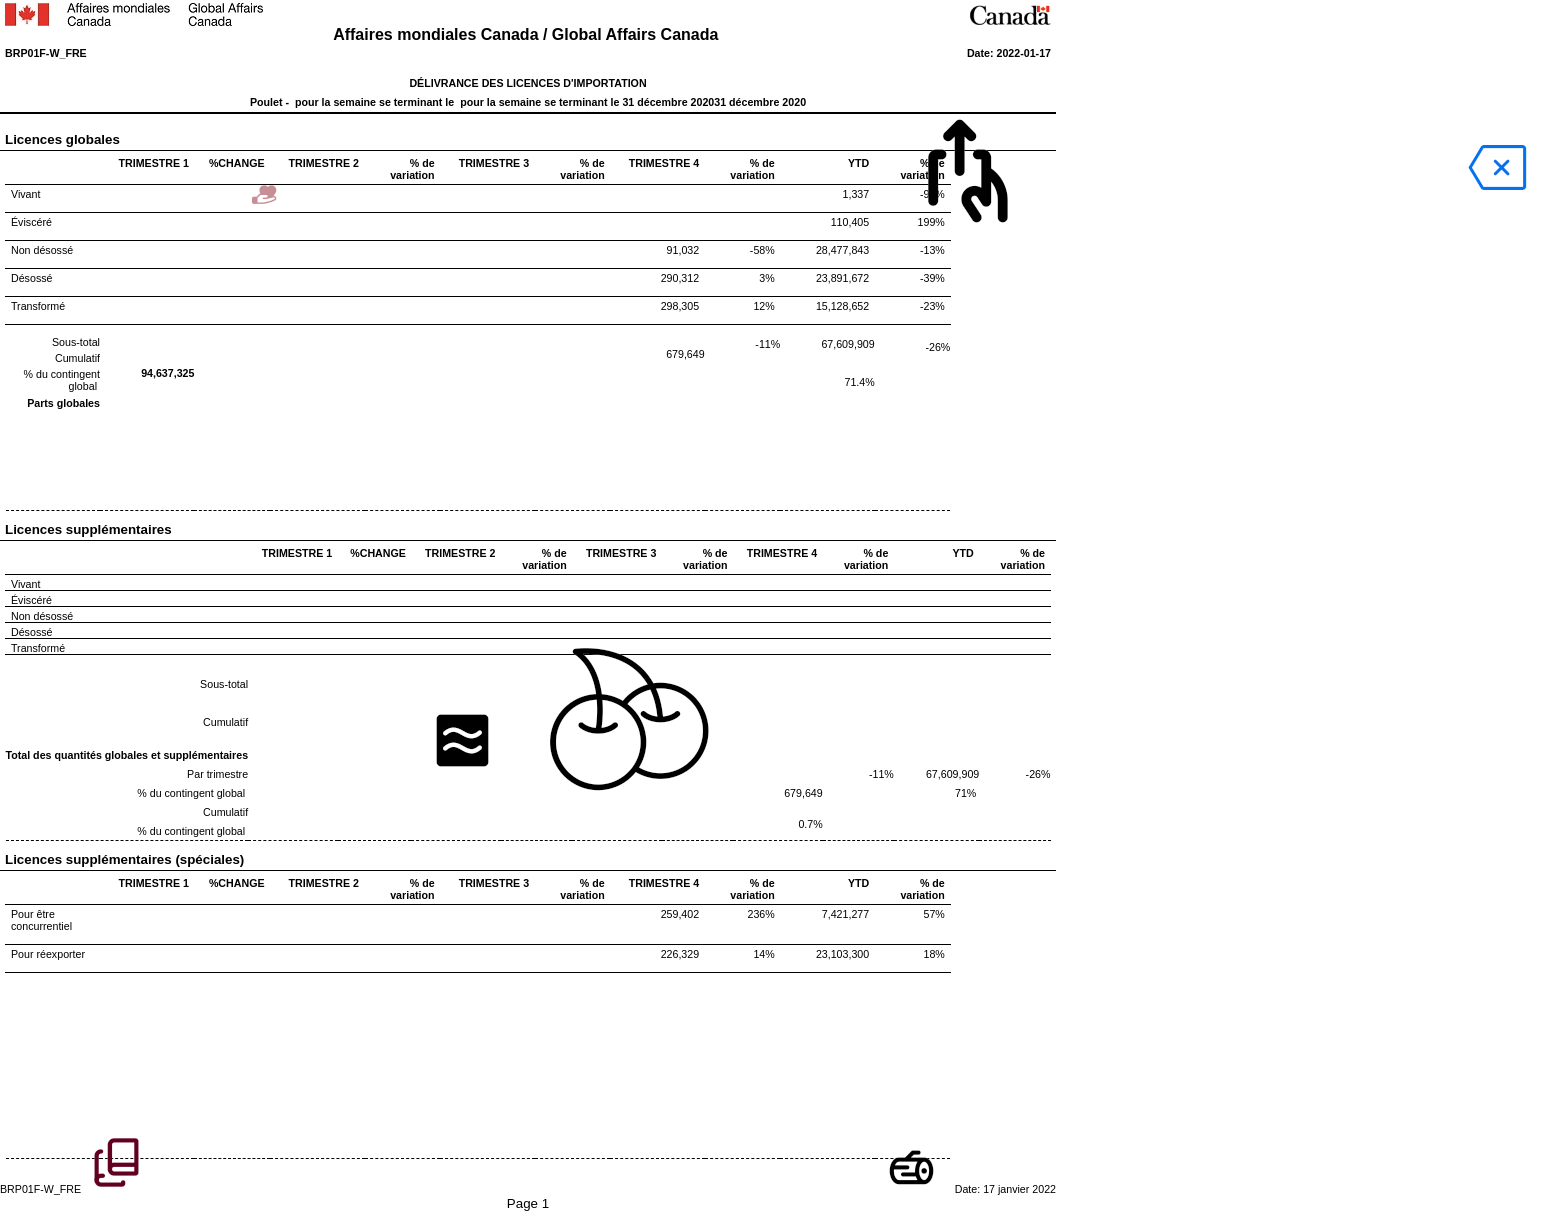 The height and width of the screenshot is (1230, 1568). What do you see at coordinates (626, 719) in the screenshot?
I see `indicates fruit or produce category` at bounding box center [626, 719].